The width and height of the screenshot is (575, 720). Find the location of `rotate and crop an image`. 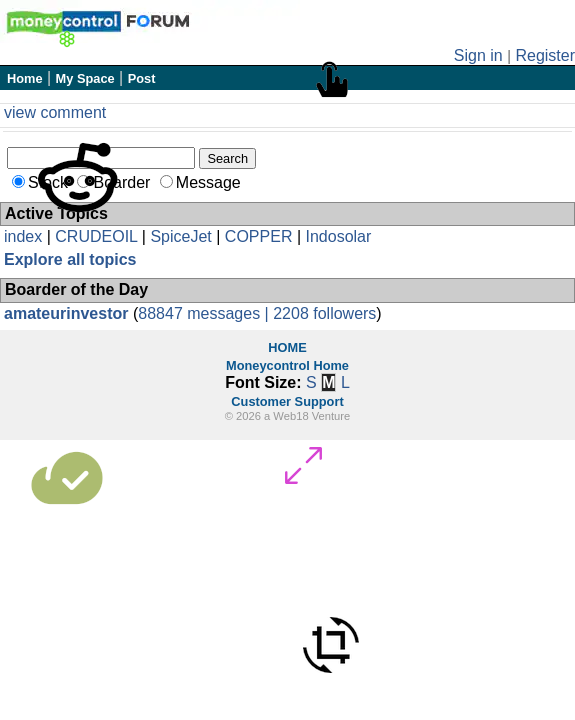

rotate and crop an image is located at coordinates (331, 645).